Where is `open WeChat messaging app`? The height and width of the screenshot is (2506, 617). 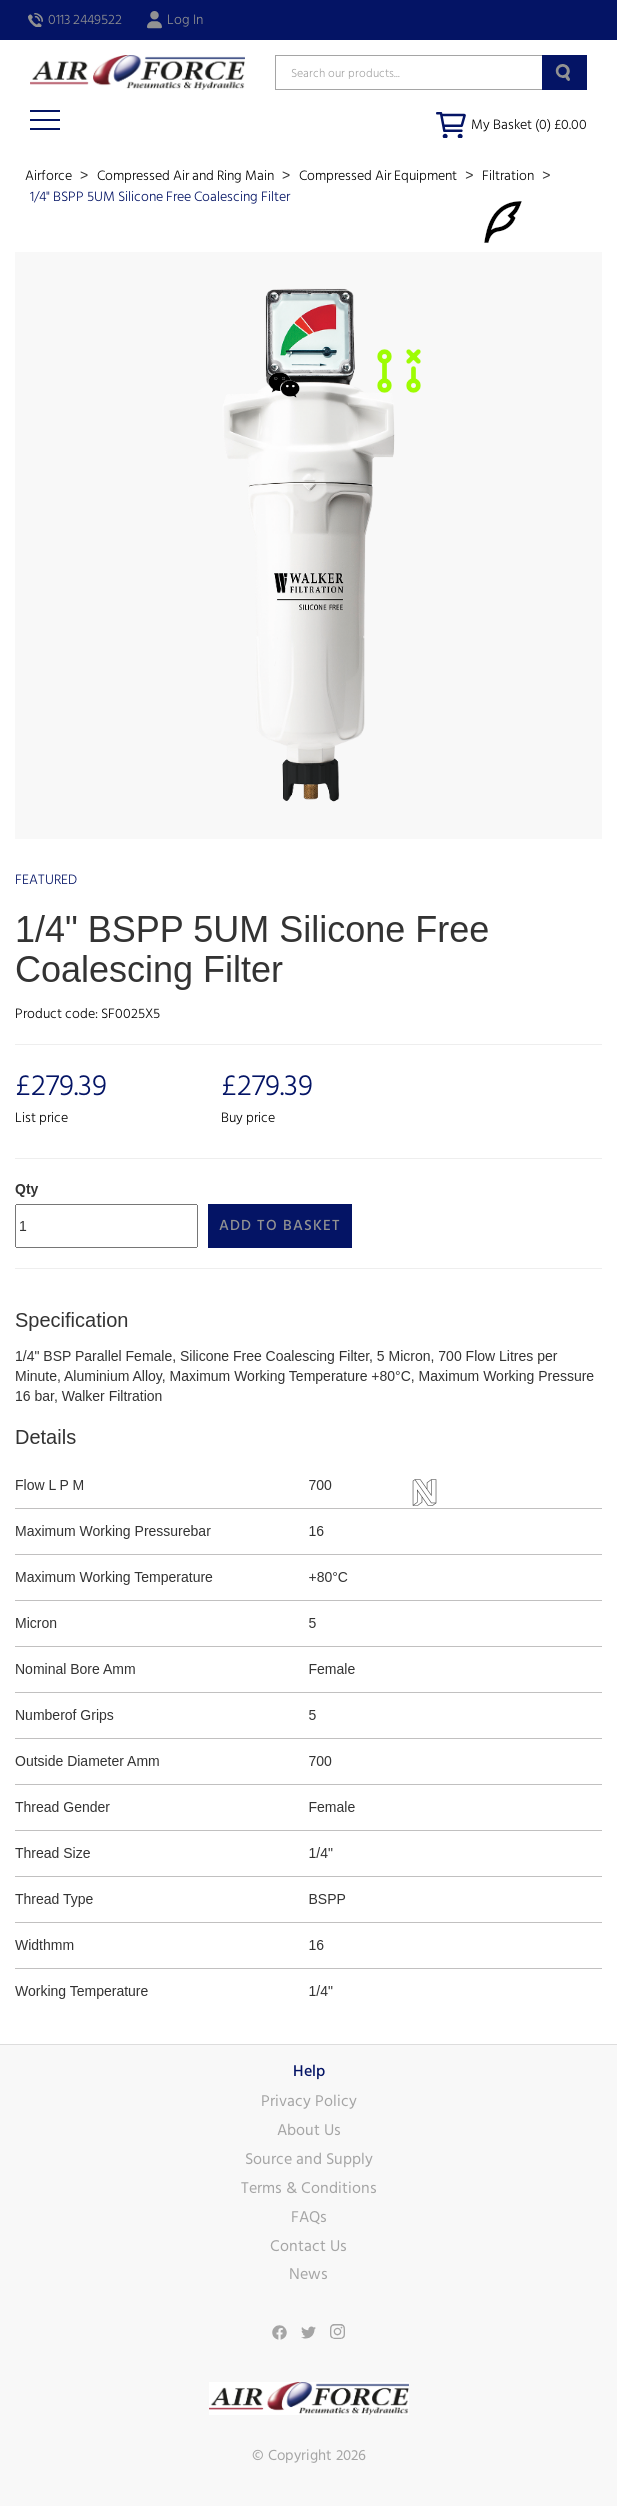
open WeChat messaging app is located at coordinates (284, 385).